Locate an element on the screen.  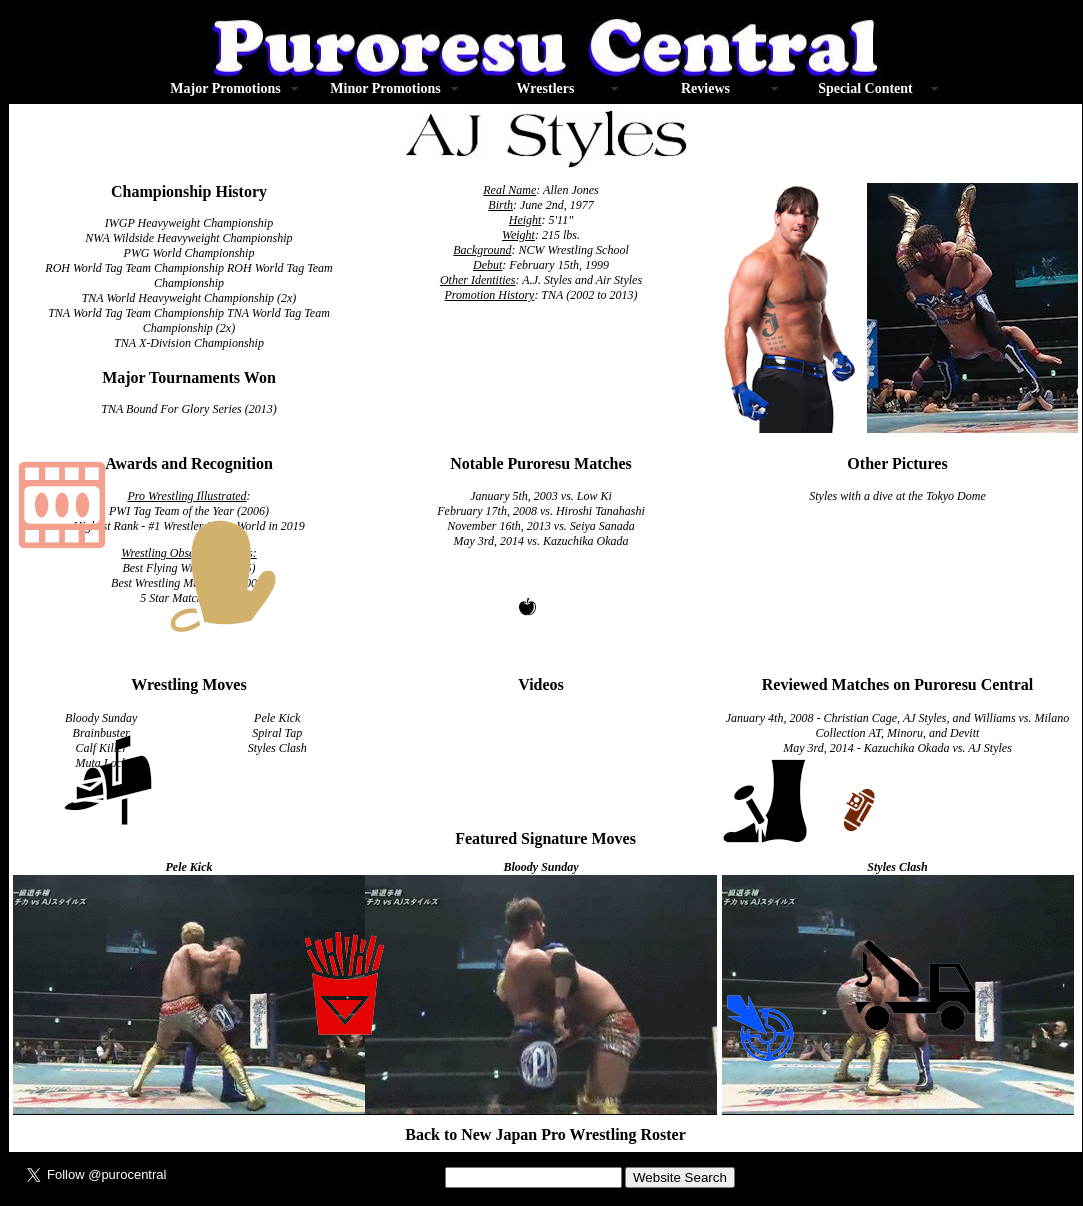
aim or target an objective is located at coordinates (760, 1028).